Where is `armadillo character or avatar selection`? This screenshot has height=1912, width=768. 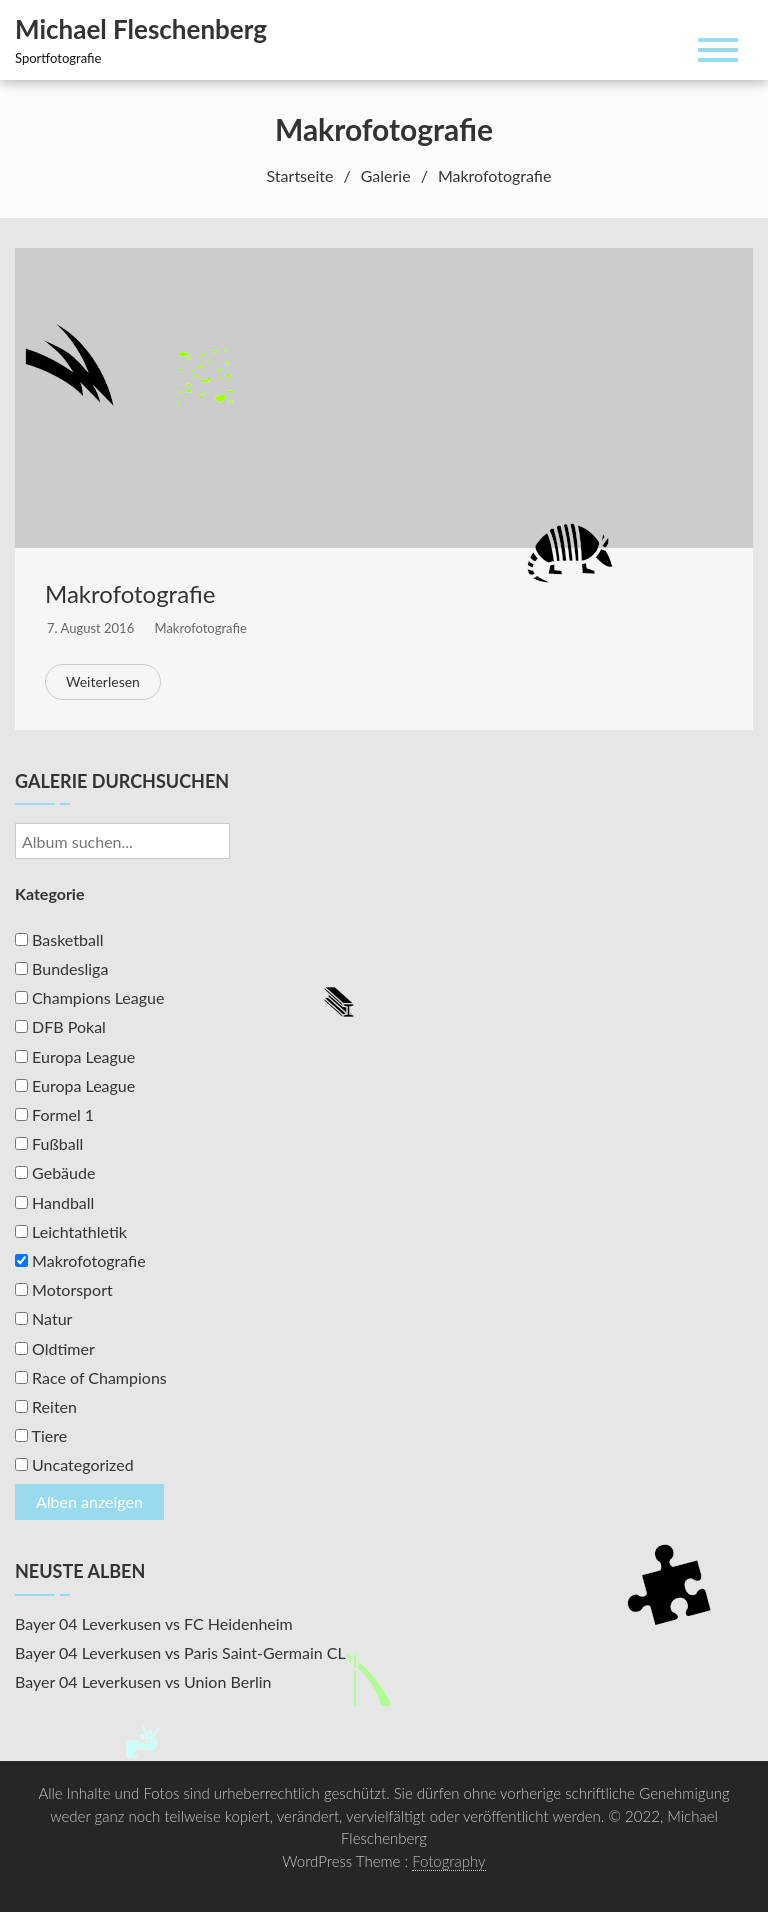 armadillo character or avatar selection is located at coordinates (570, 553).